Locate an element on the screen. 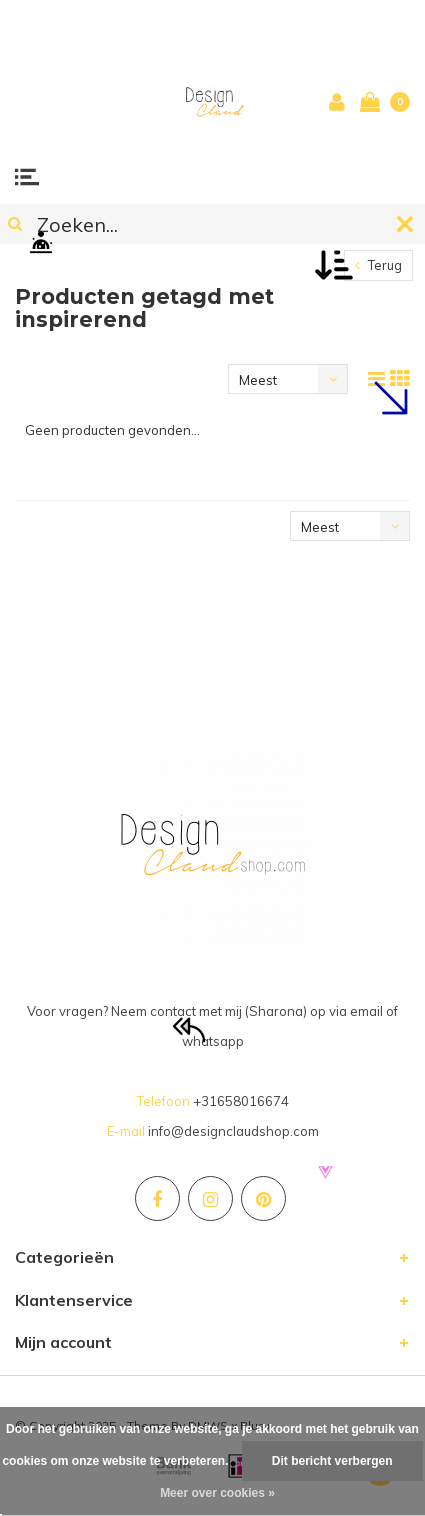  Vue.js framework logo is located at coordinates (325, 1172).